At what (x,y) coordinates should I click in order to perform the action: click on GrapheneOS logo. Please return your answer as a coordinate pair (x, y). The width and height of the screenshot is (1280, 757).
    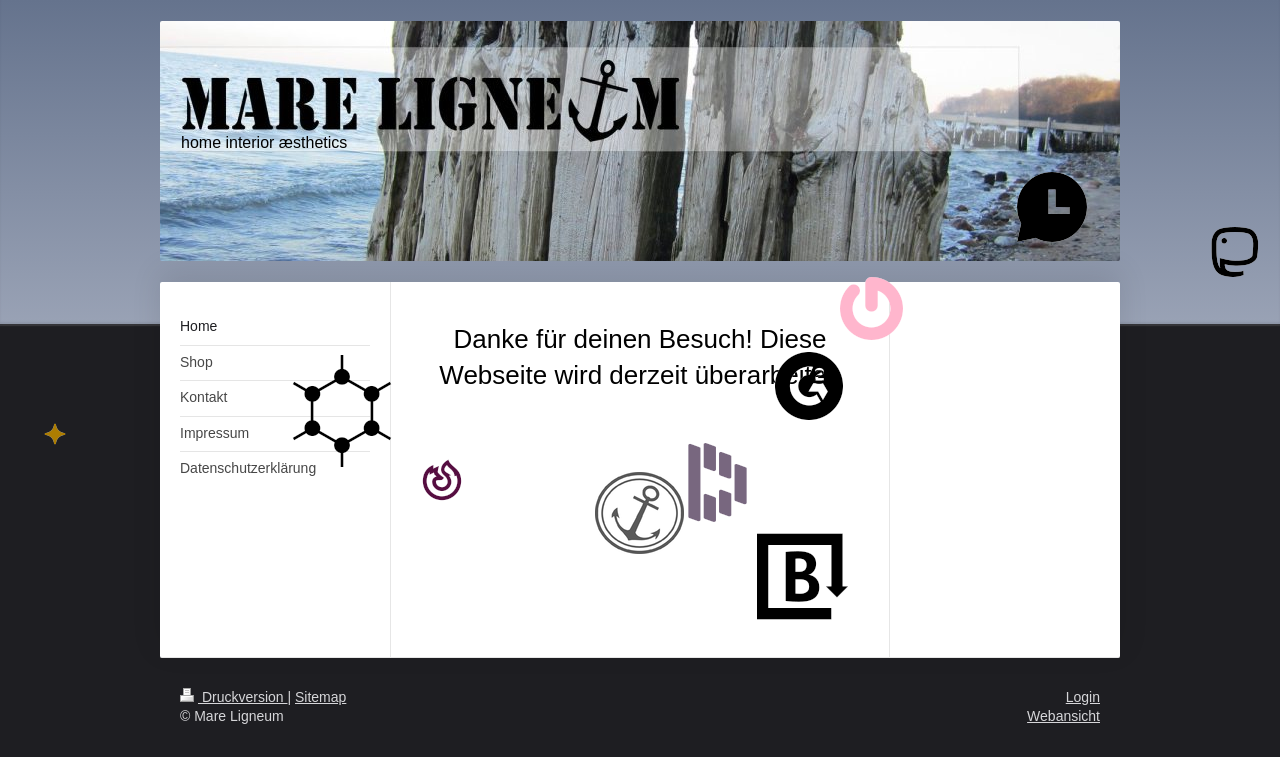
    Looking at the image, I should click on (342, 411).